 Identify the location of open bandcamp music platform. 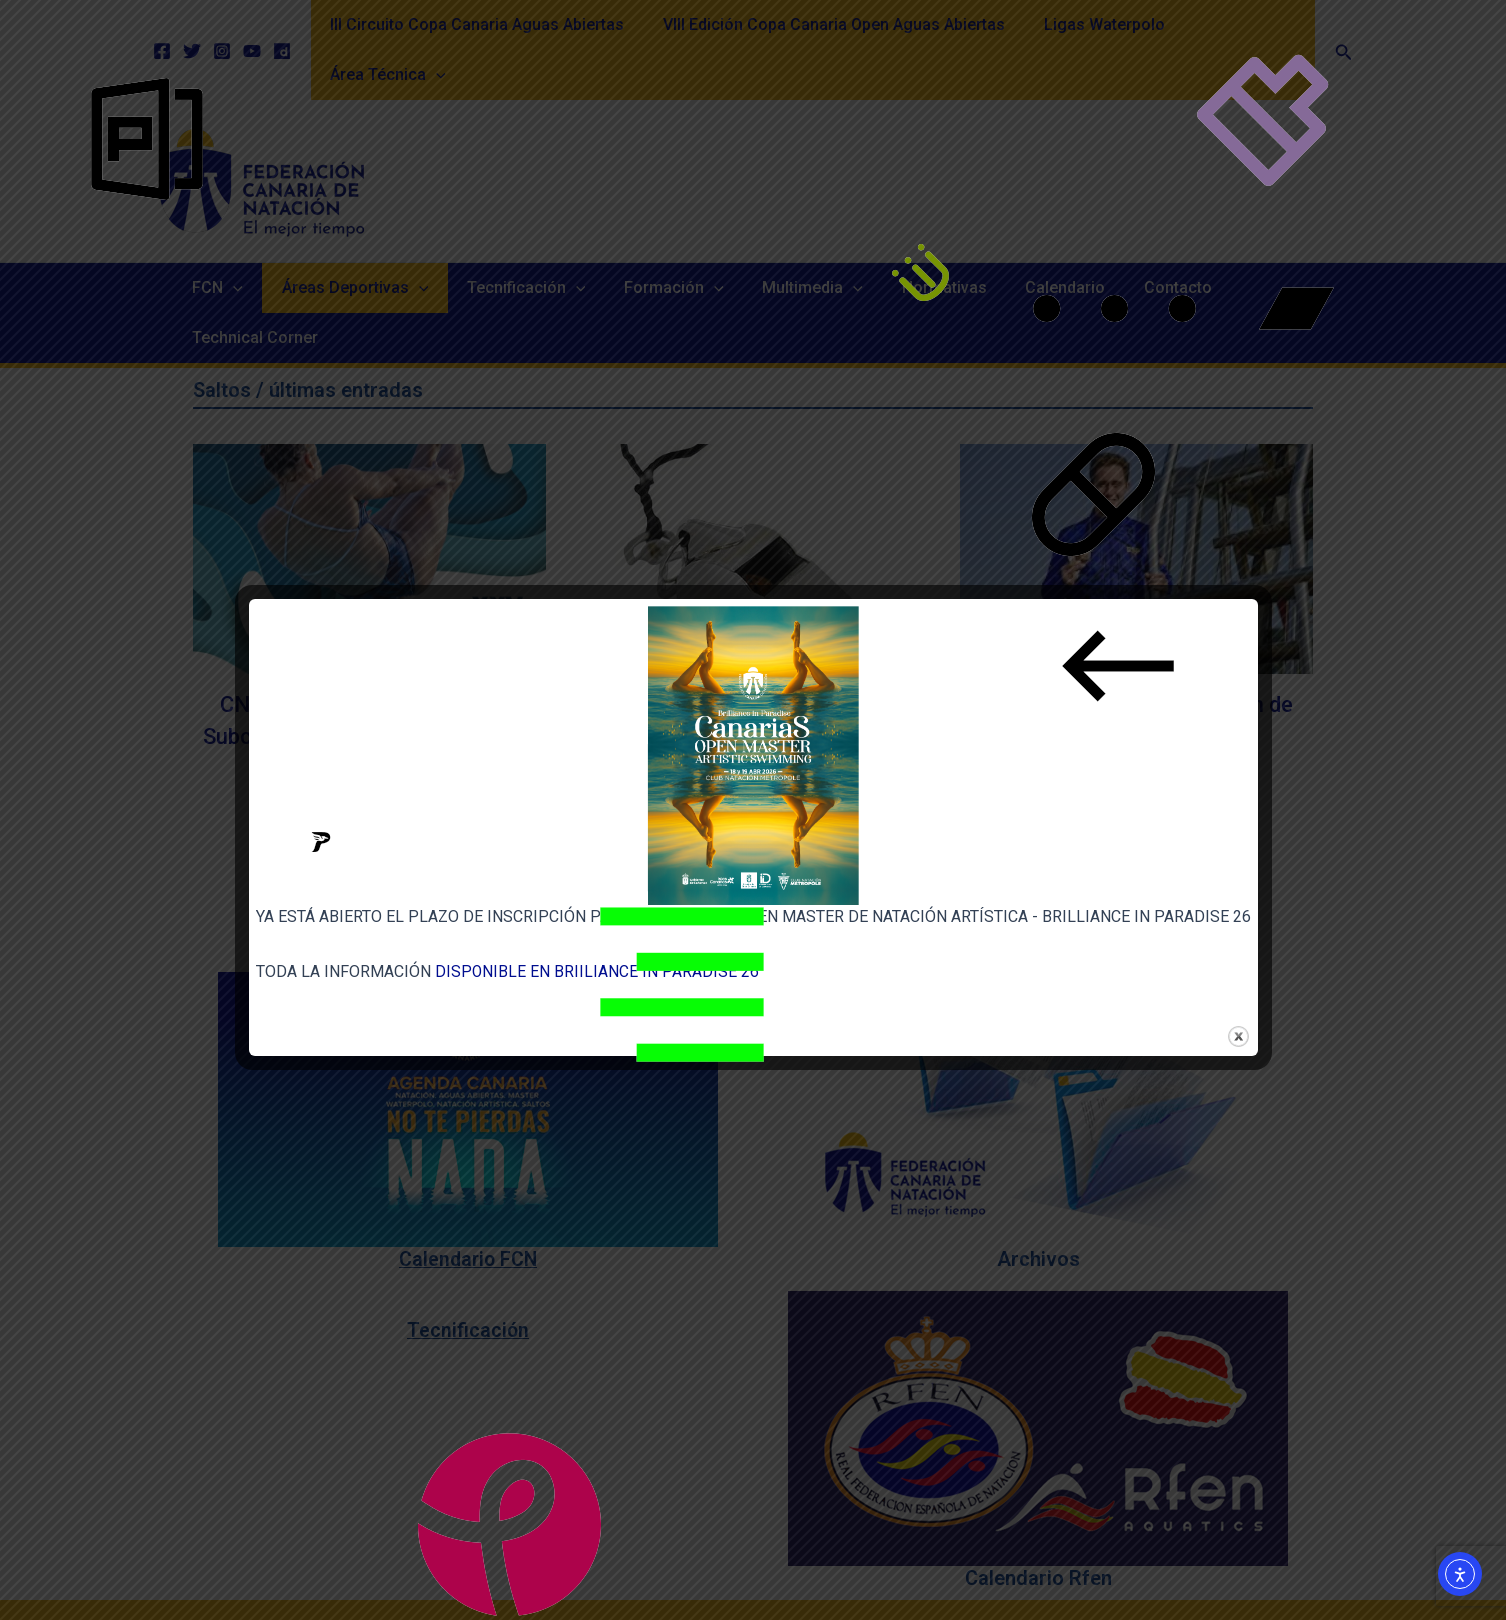
(1296, 308).